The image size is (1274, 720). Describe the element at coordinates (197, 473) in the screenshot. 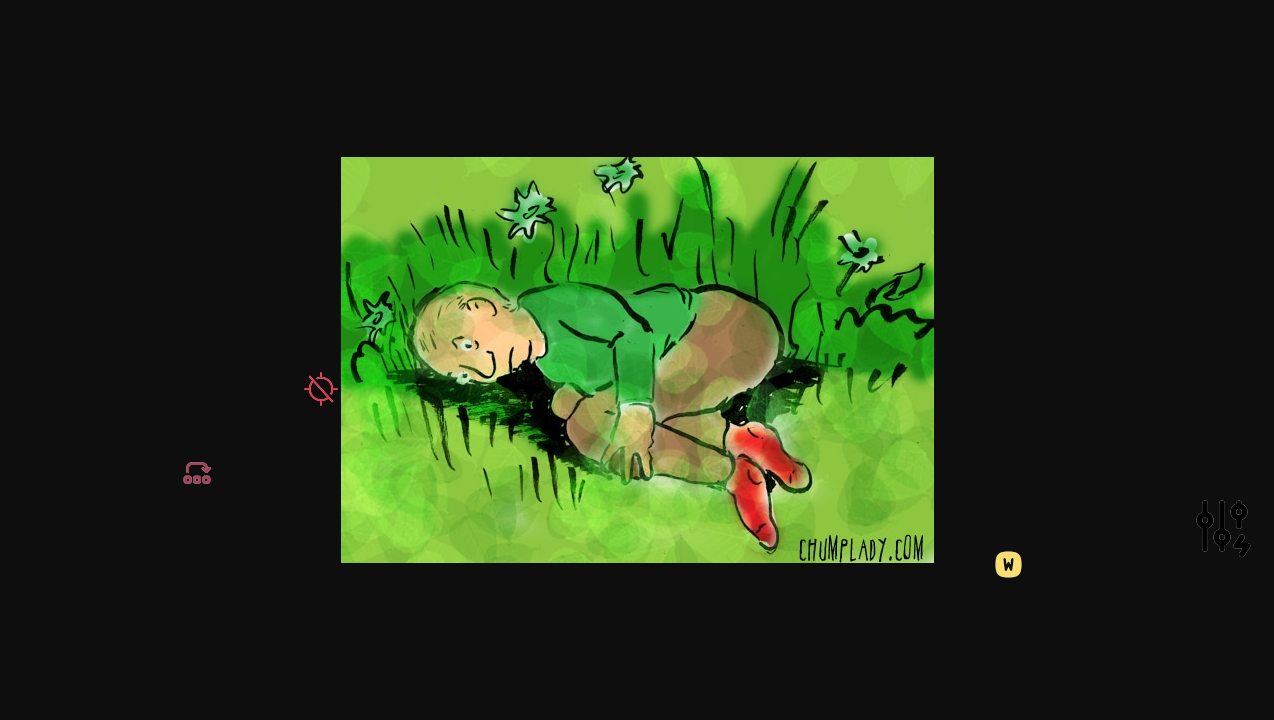

I see `reorder items in a list` at that location.